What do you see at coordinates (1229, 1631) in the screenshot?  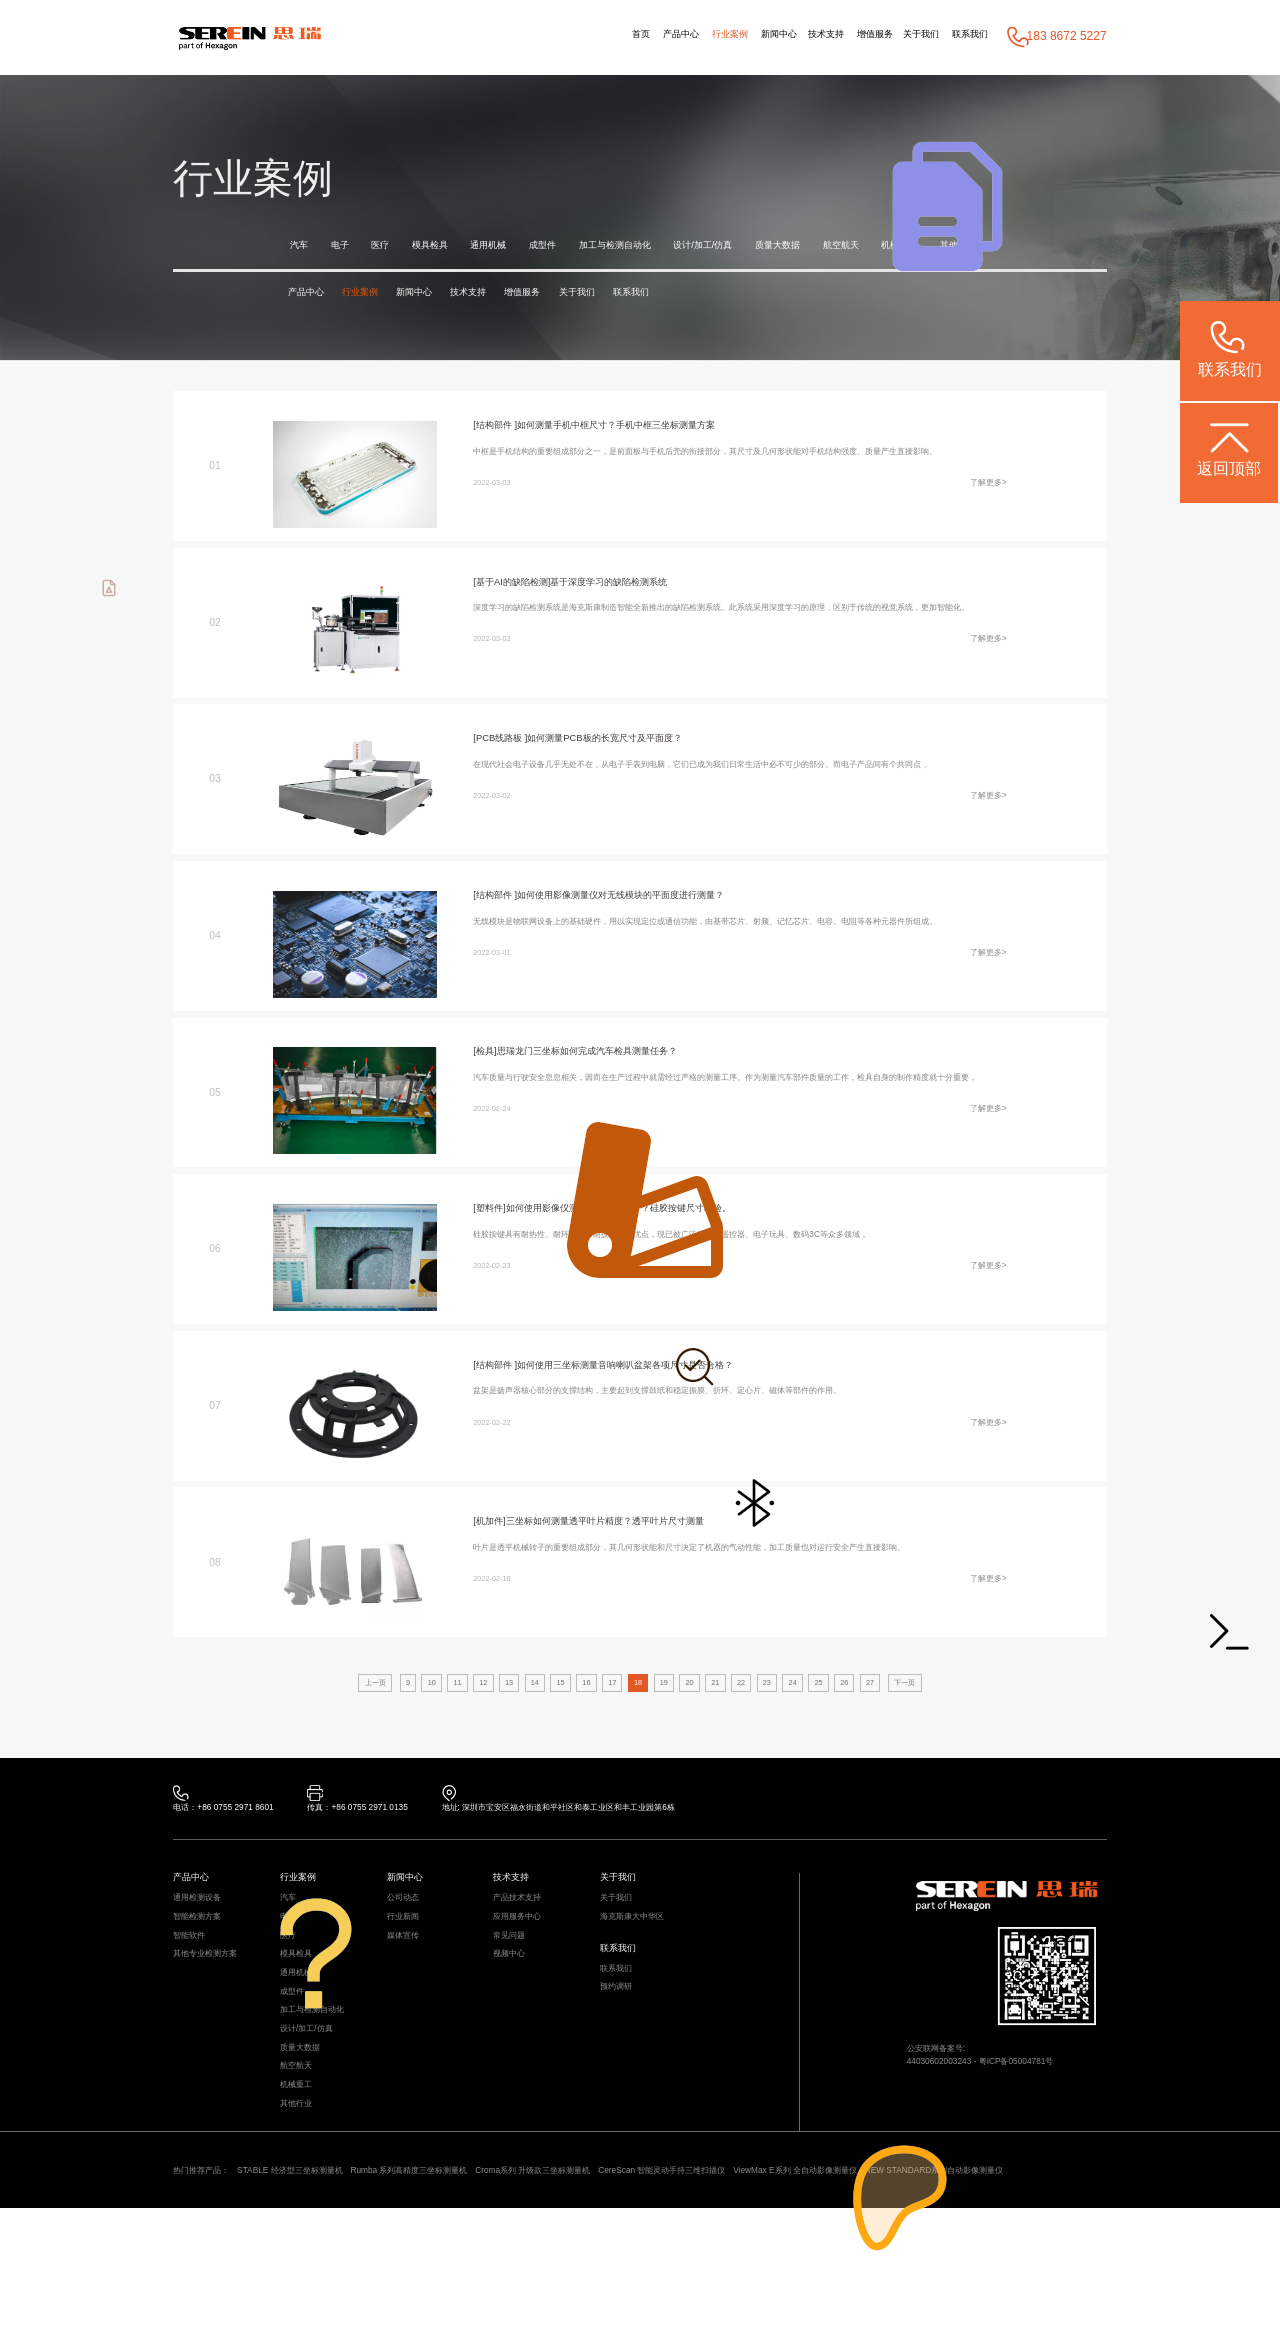 I see `open the command palette` at bounding box center [1229, 1631].